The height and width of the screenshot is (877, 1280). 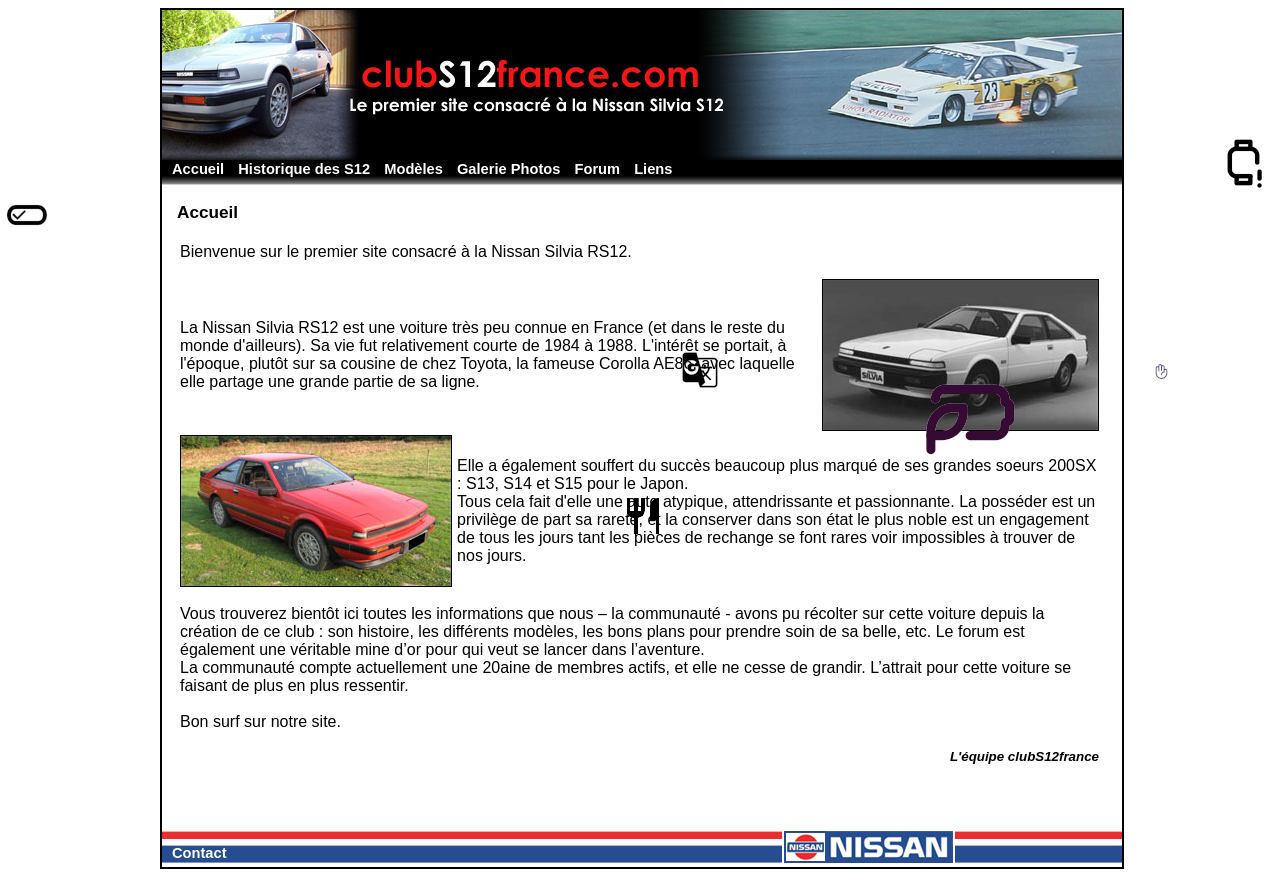 What do you see at coordinates (700, 370) in the screenshot?
I see `translate text using Google Translate` at bounding box center [700, 370].